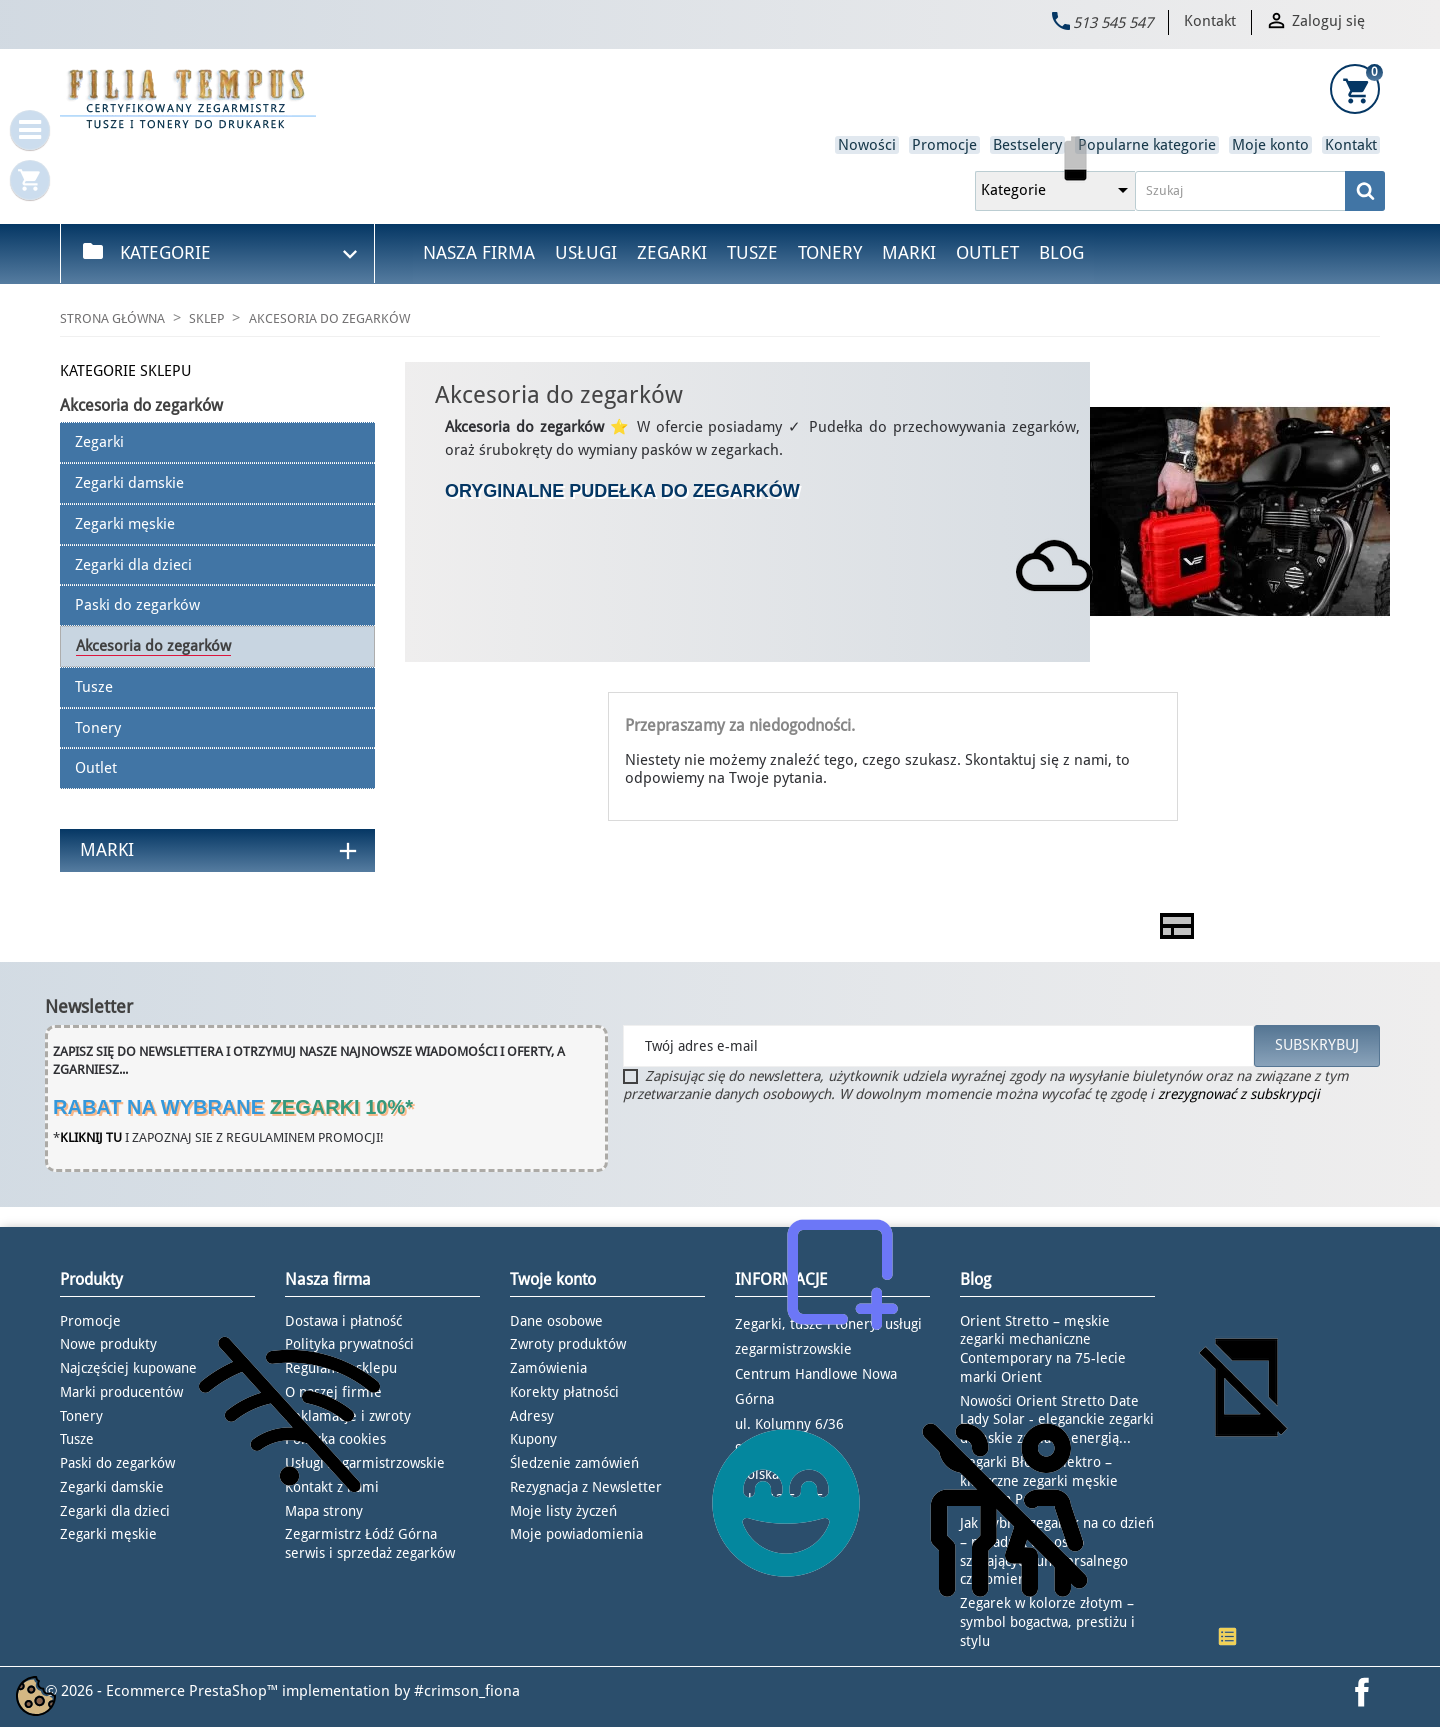 The image size is (1440, 1727). What do you see at coordinates (289, 1414) in the screenshot?
I see `indicates no wifi connection available` at bounding box center [289, 1414].